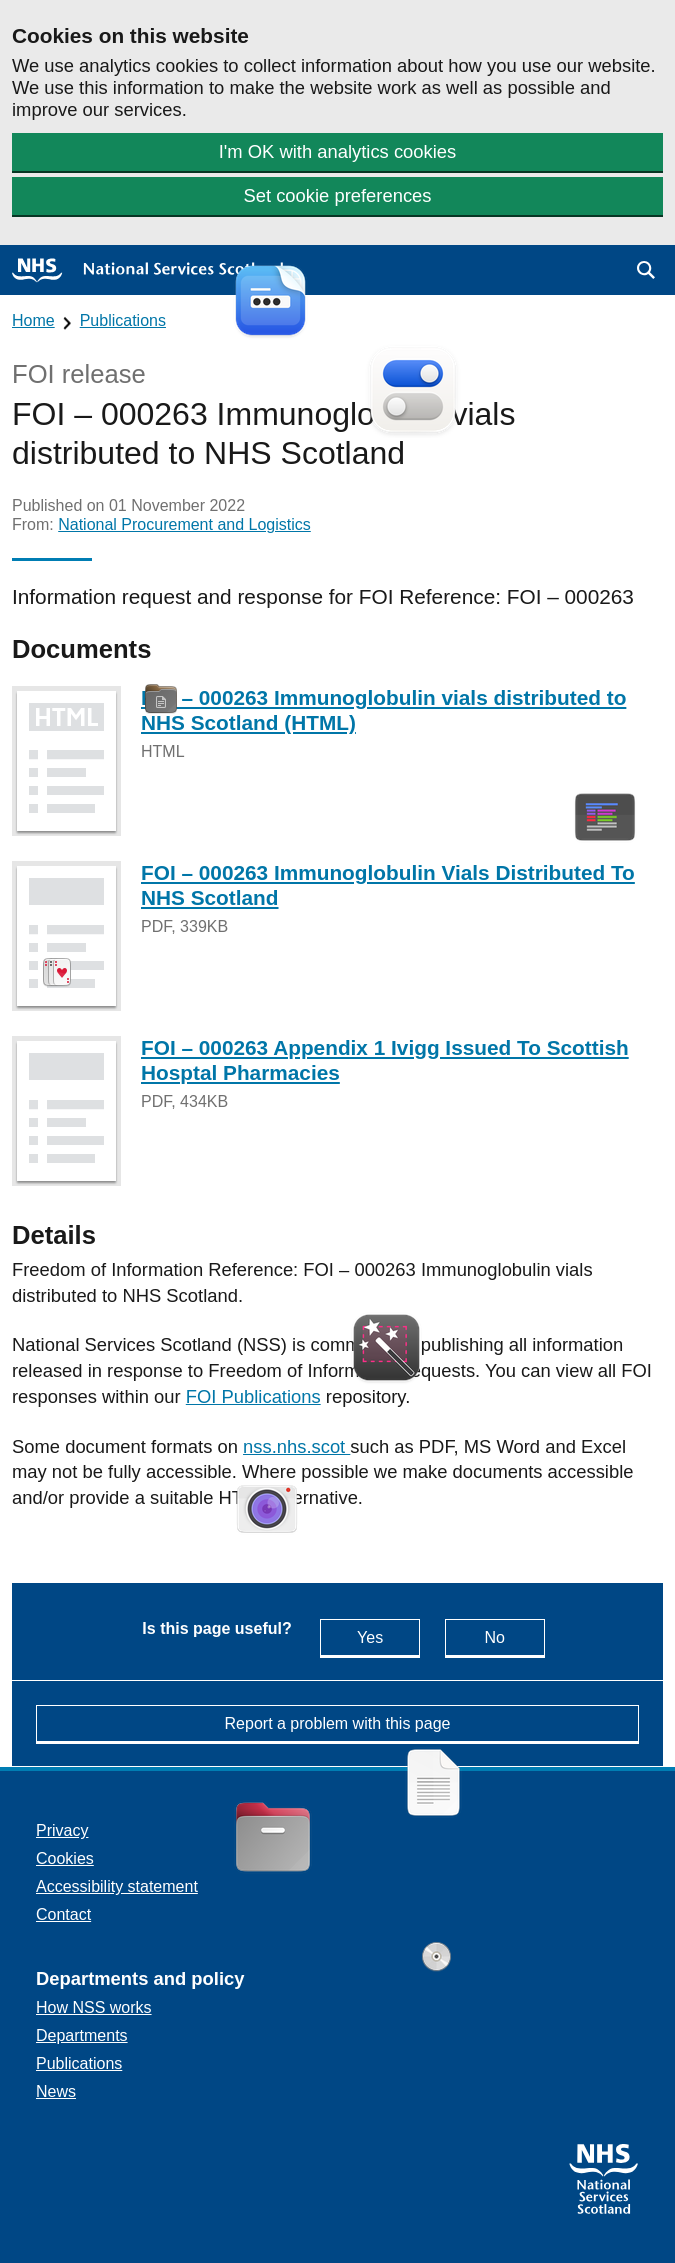 Image resolution: width=675 pixels, height=2263 pixels. What do you see at coordinates (270, 300) in the screenshot?
I see `open login or authentication app` at bounding box center [270, 300].